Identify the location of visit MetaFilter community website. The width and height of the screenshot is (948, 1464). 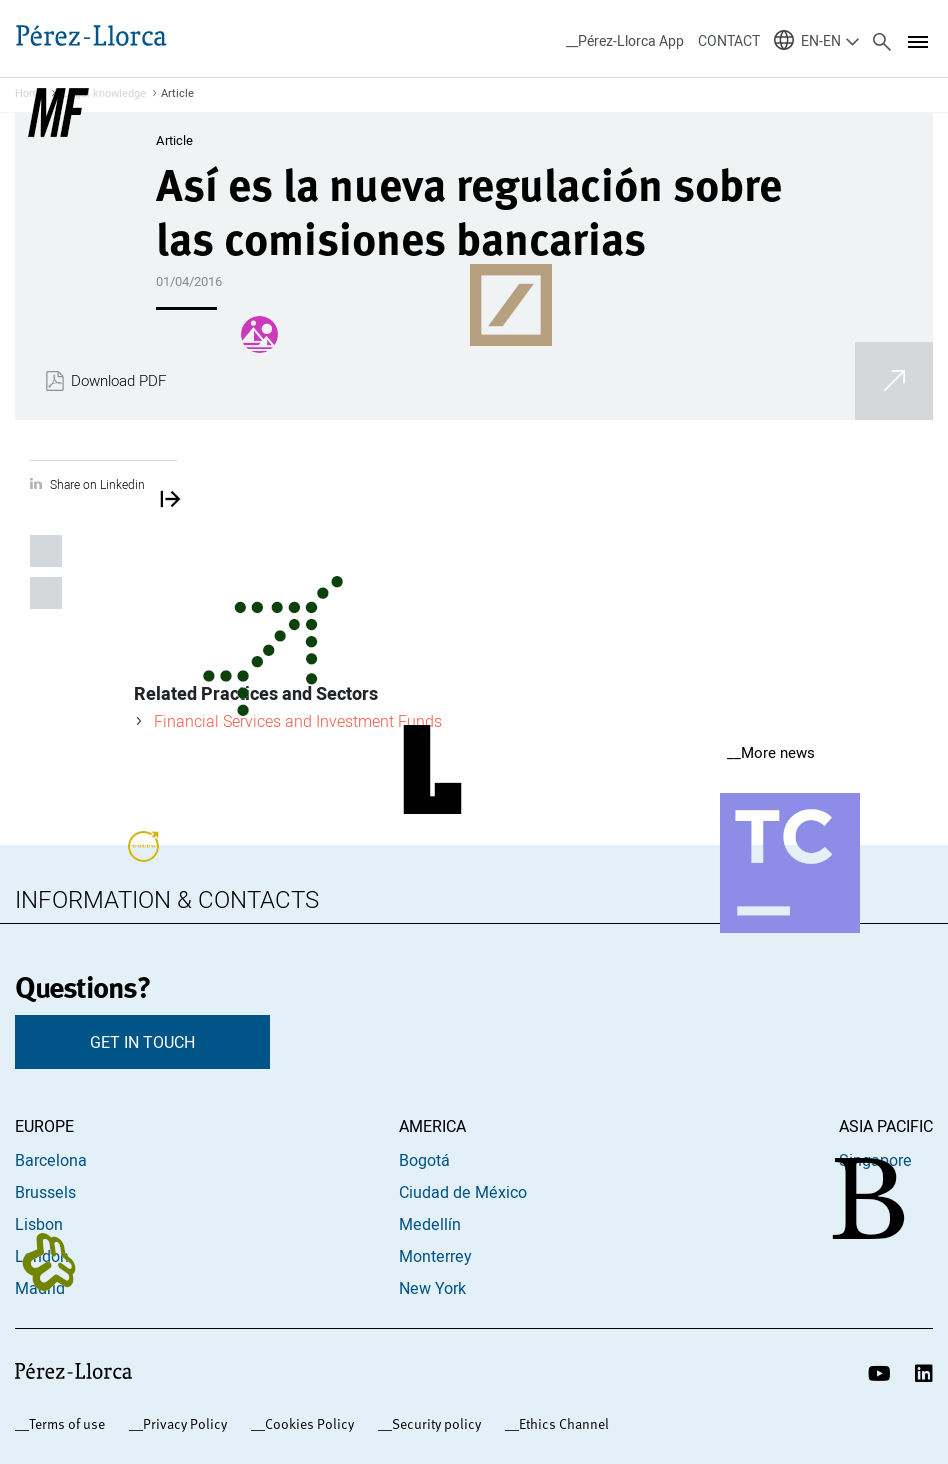
(58, 112).